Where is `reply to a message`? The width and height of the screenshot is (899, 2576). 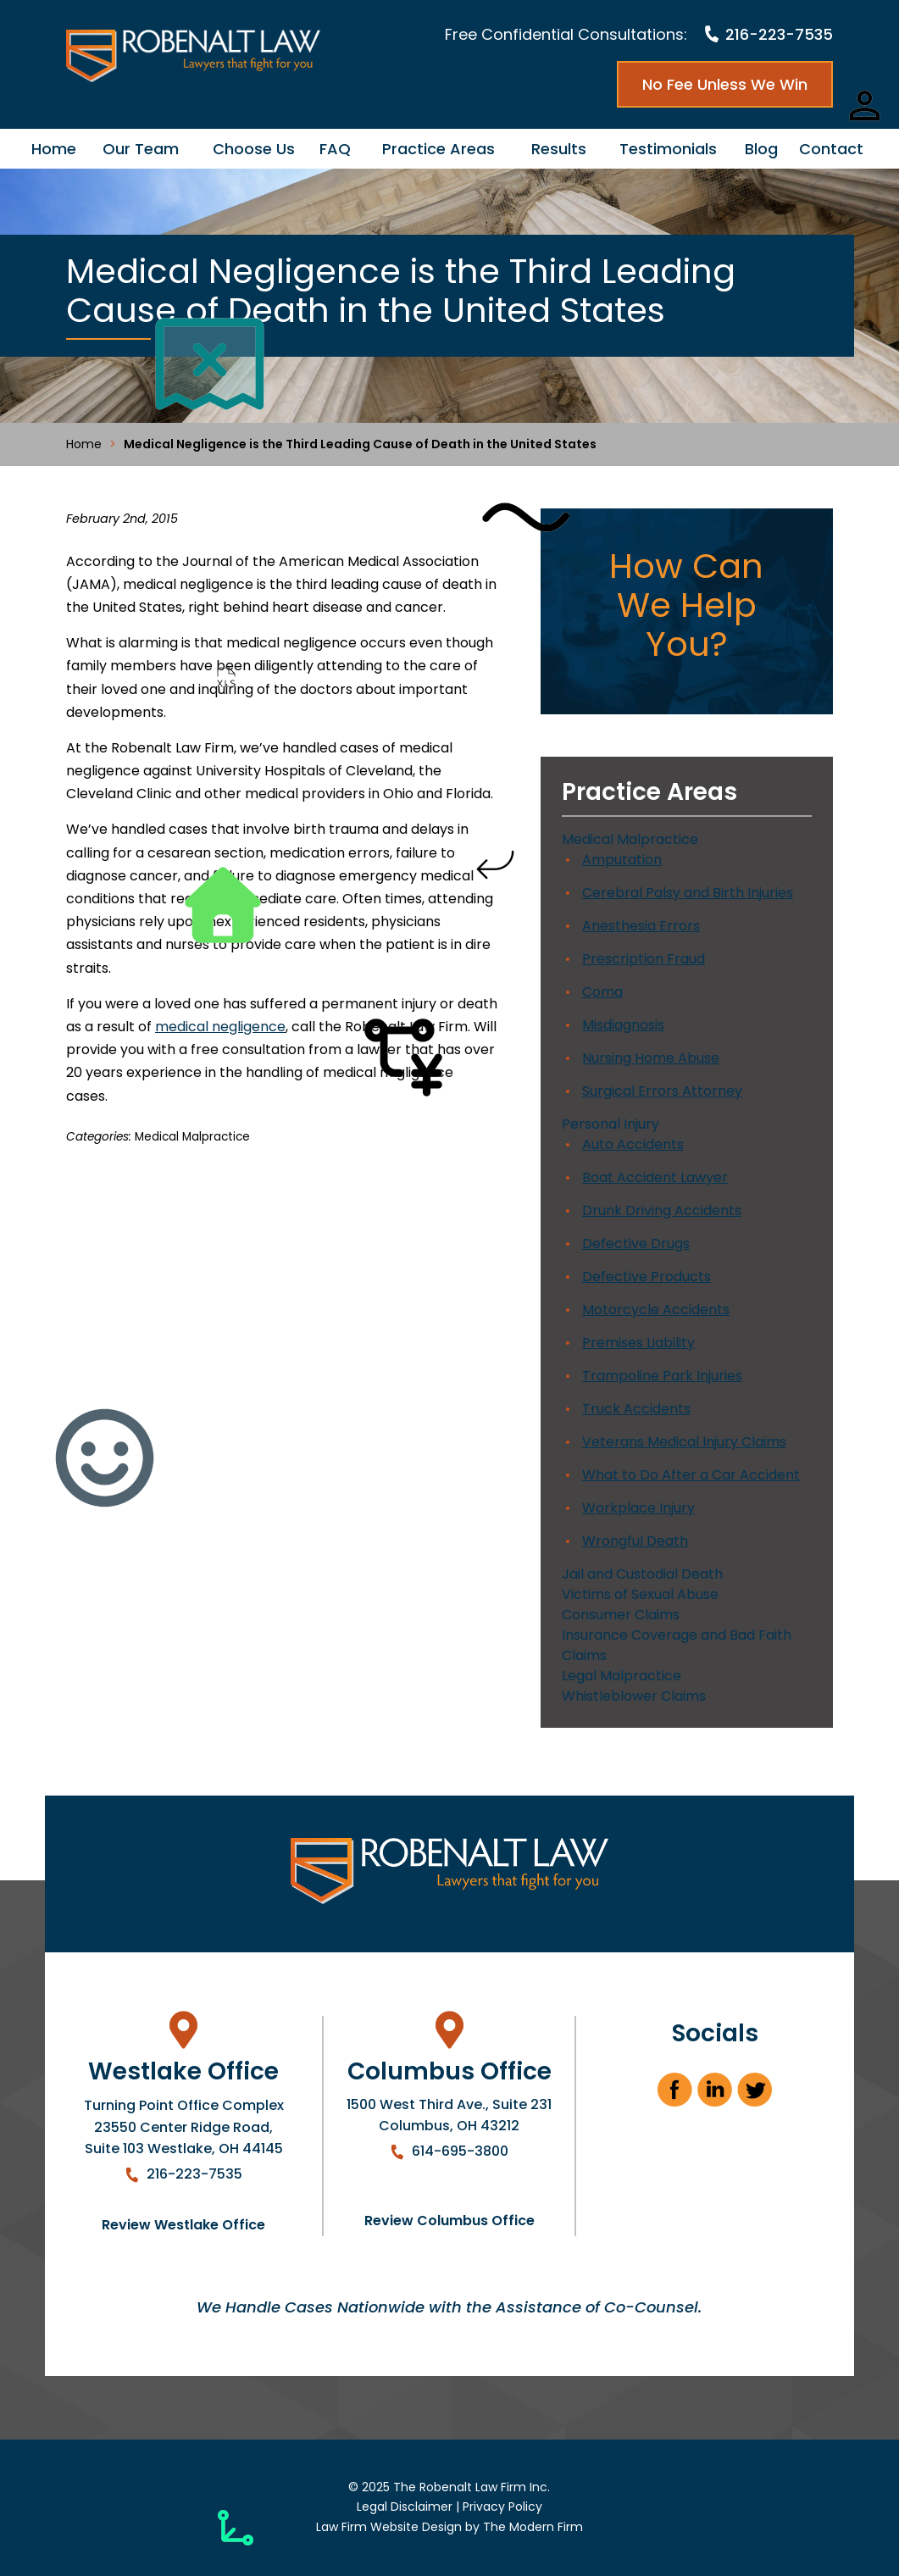
reply to a message is located at coordinates (495, 864).